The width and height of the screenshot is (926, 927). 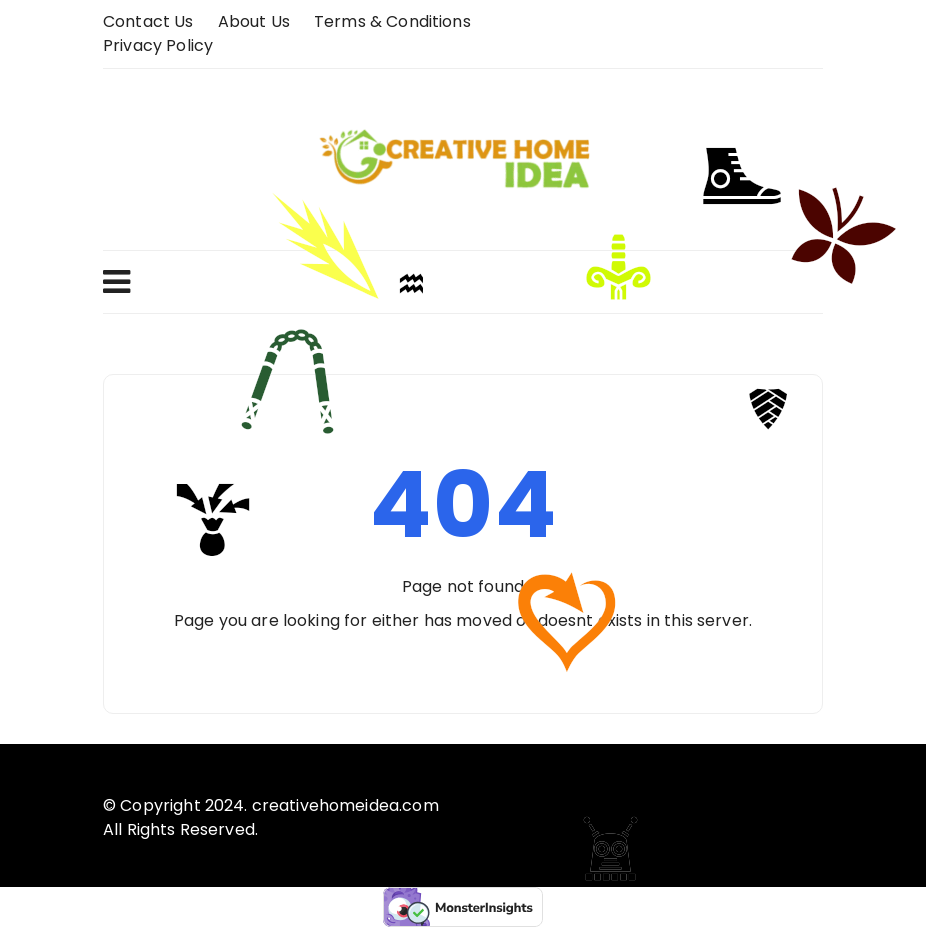 What do you see at coordinates (287, 381) in the screenshot?
I see `select nunchaku weapon in game inventory` at bounding box center [287, 381].